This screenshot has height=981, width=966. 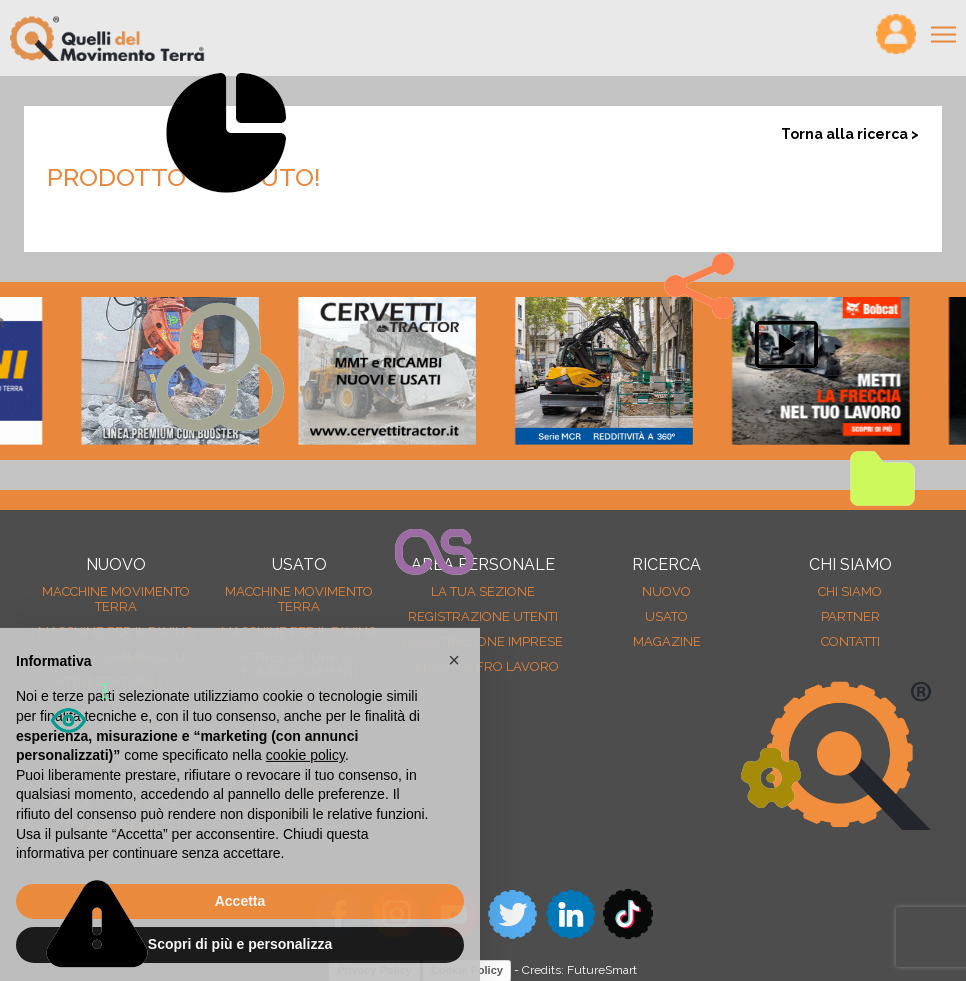 What do you see at coordinates (786, 344) in the screenshot?
I see `play a video` at bounding box center [786, 344].